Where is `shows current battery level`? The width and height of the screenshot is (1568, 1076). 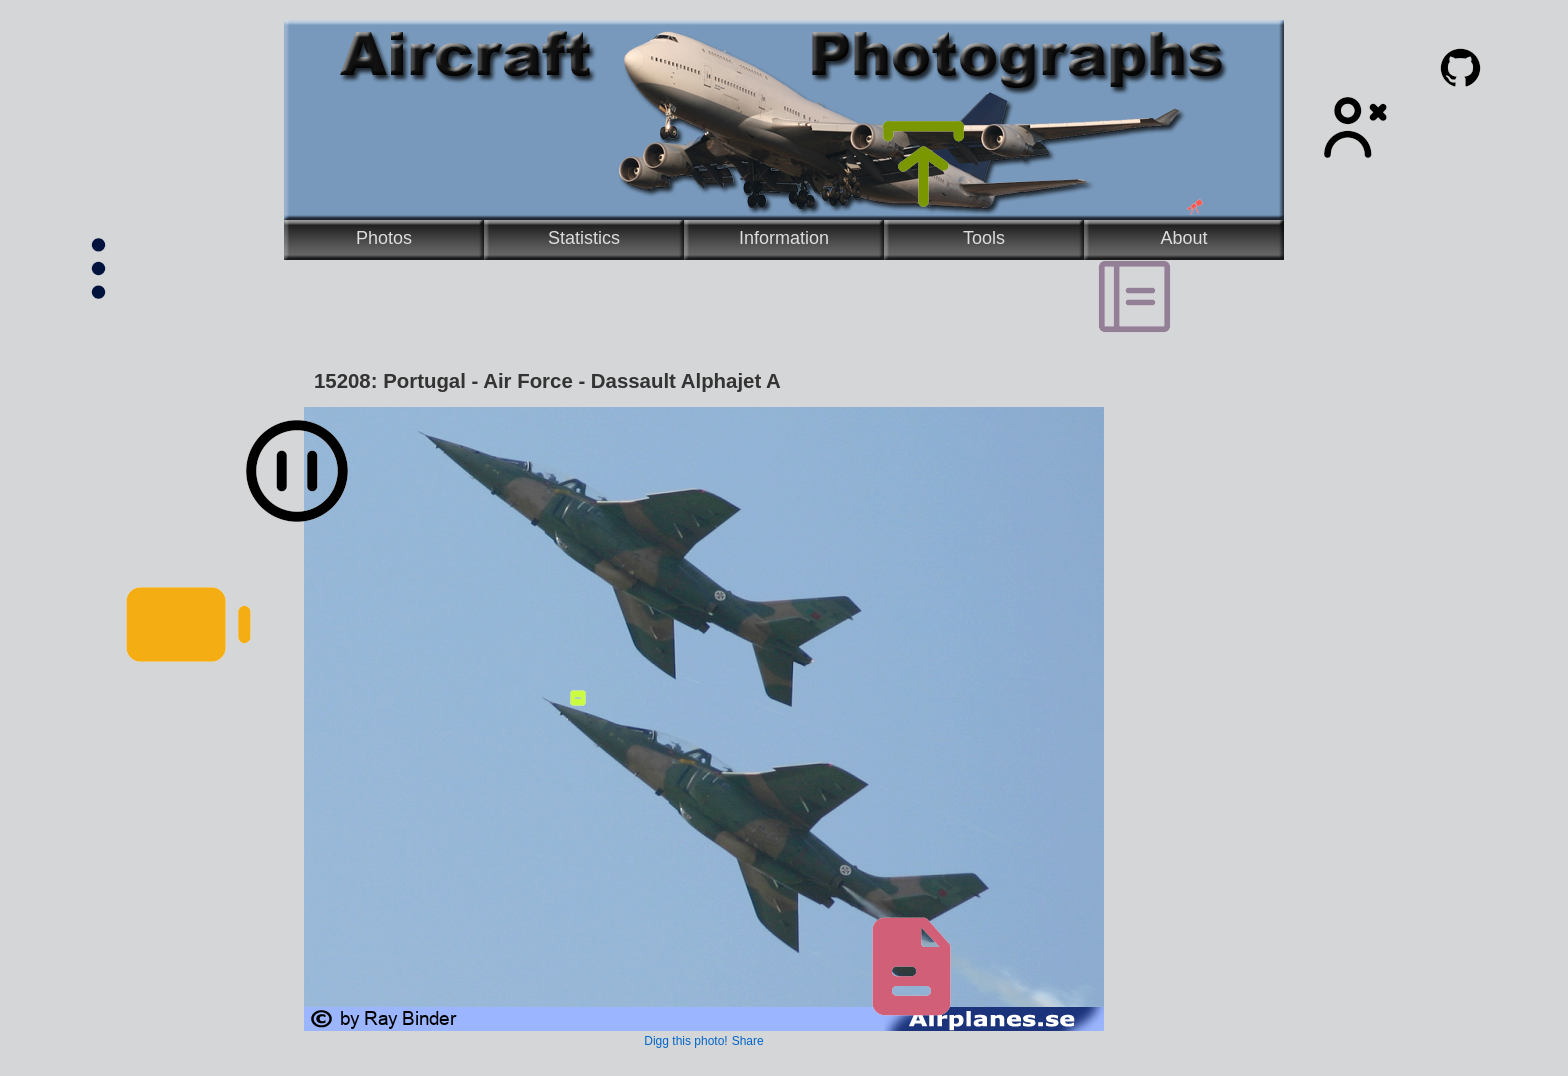 shows current battery level is located at coordinates (188, 624).